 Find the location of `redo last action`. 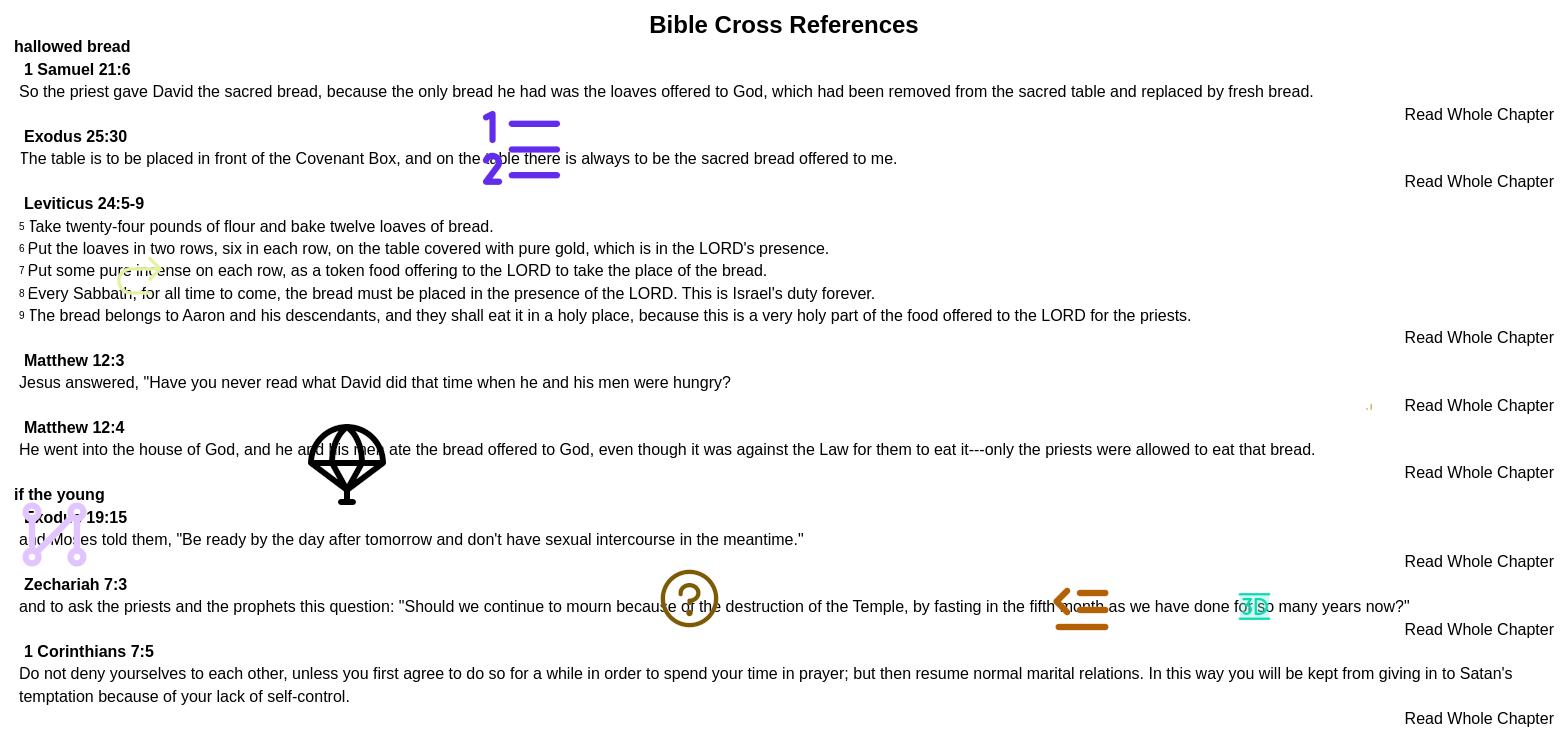

redo last action is located at coordinates (139, 277).